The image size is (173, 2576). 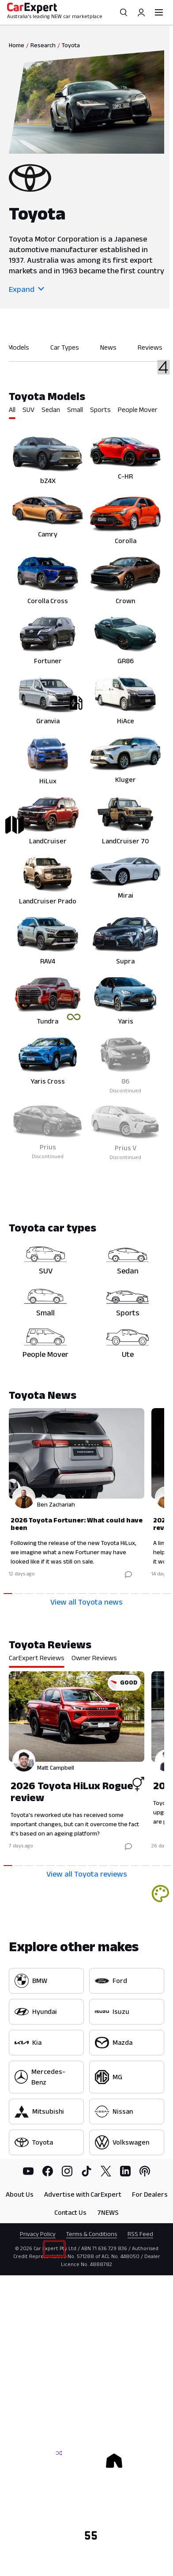 I want to click on access camping or outdoor activity information, so click(x=114, y=2460).